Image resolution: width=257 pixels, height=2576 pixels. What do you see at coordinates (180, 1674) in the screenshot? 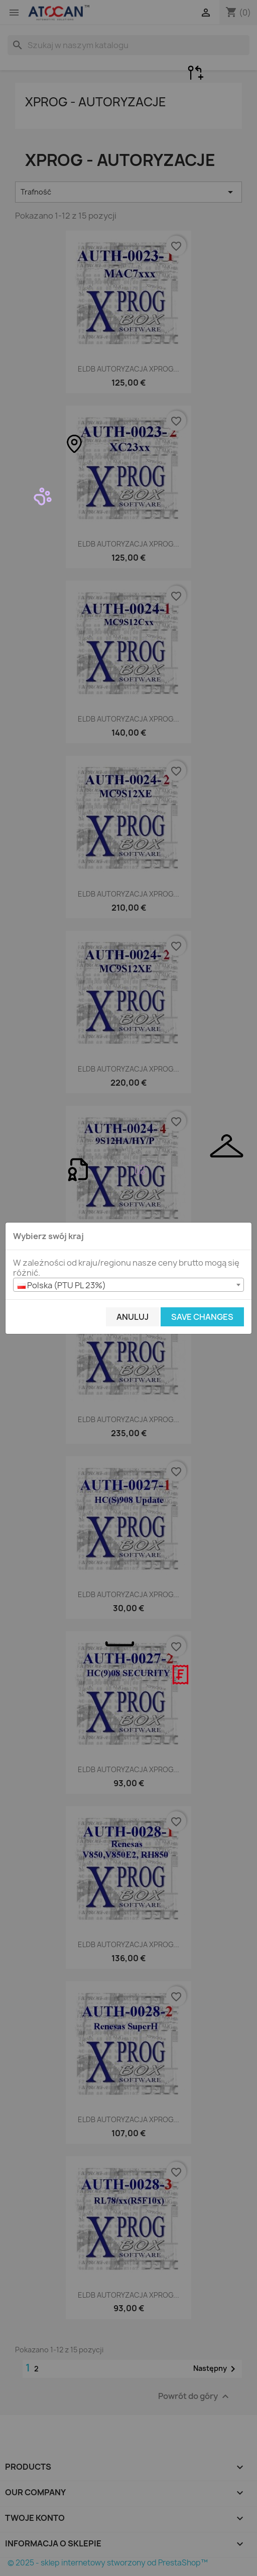
I see `view receipt or transaction in swiss francs` at bounding box center [180, 1674].